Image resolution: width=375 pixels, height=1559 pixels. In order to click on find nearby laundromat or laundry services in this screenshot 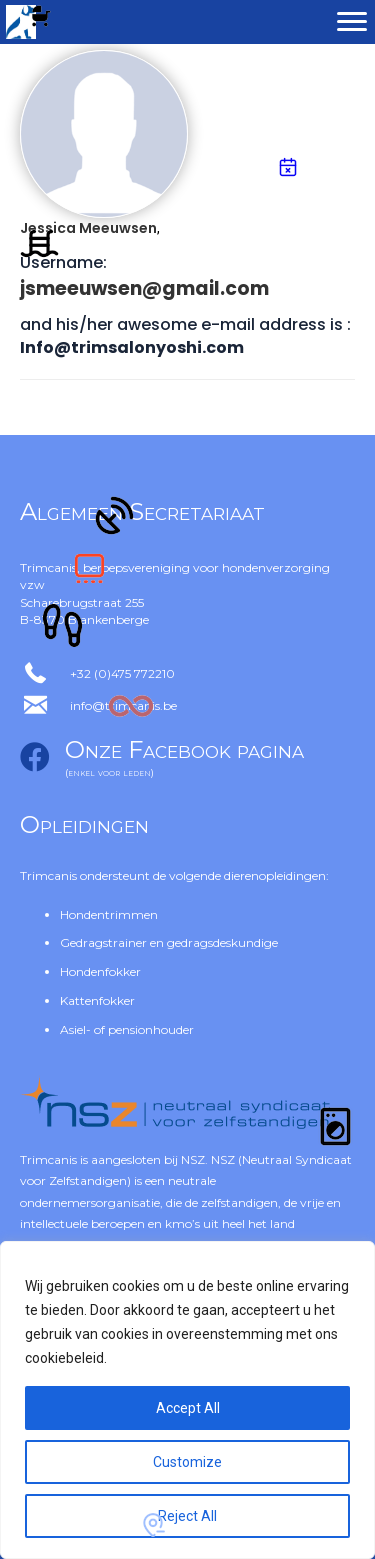, I will do `click(335, 1126)`.